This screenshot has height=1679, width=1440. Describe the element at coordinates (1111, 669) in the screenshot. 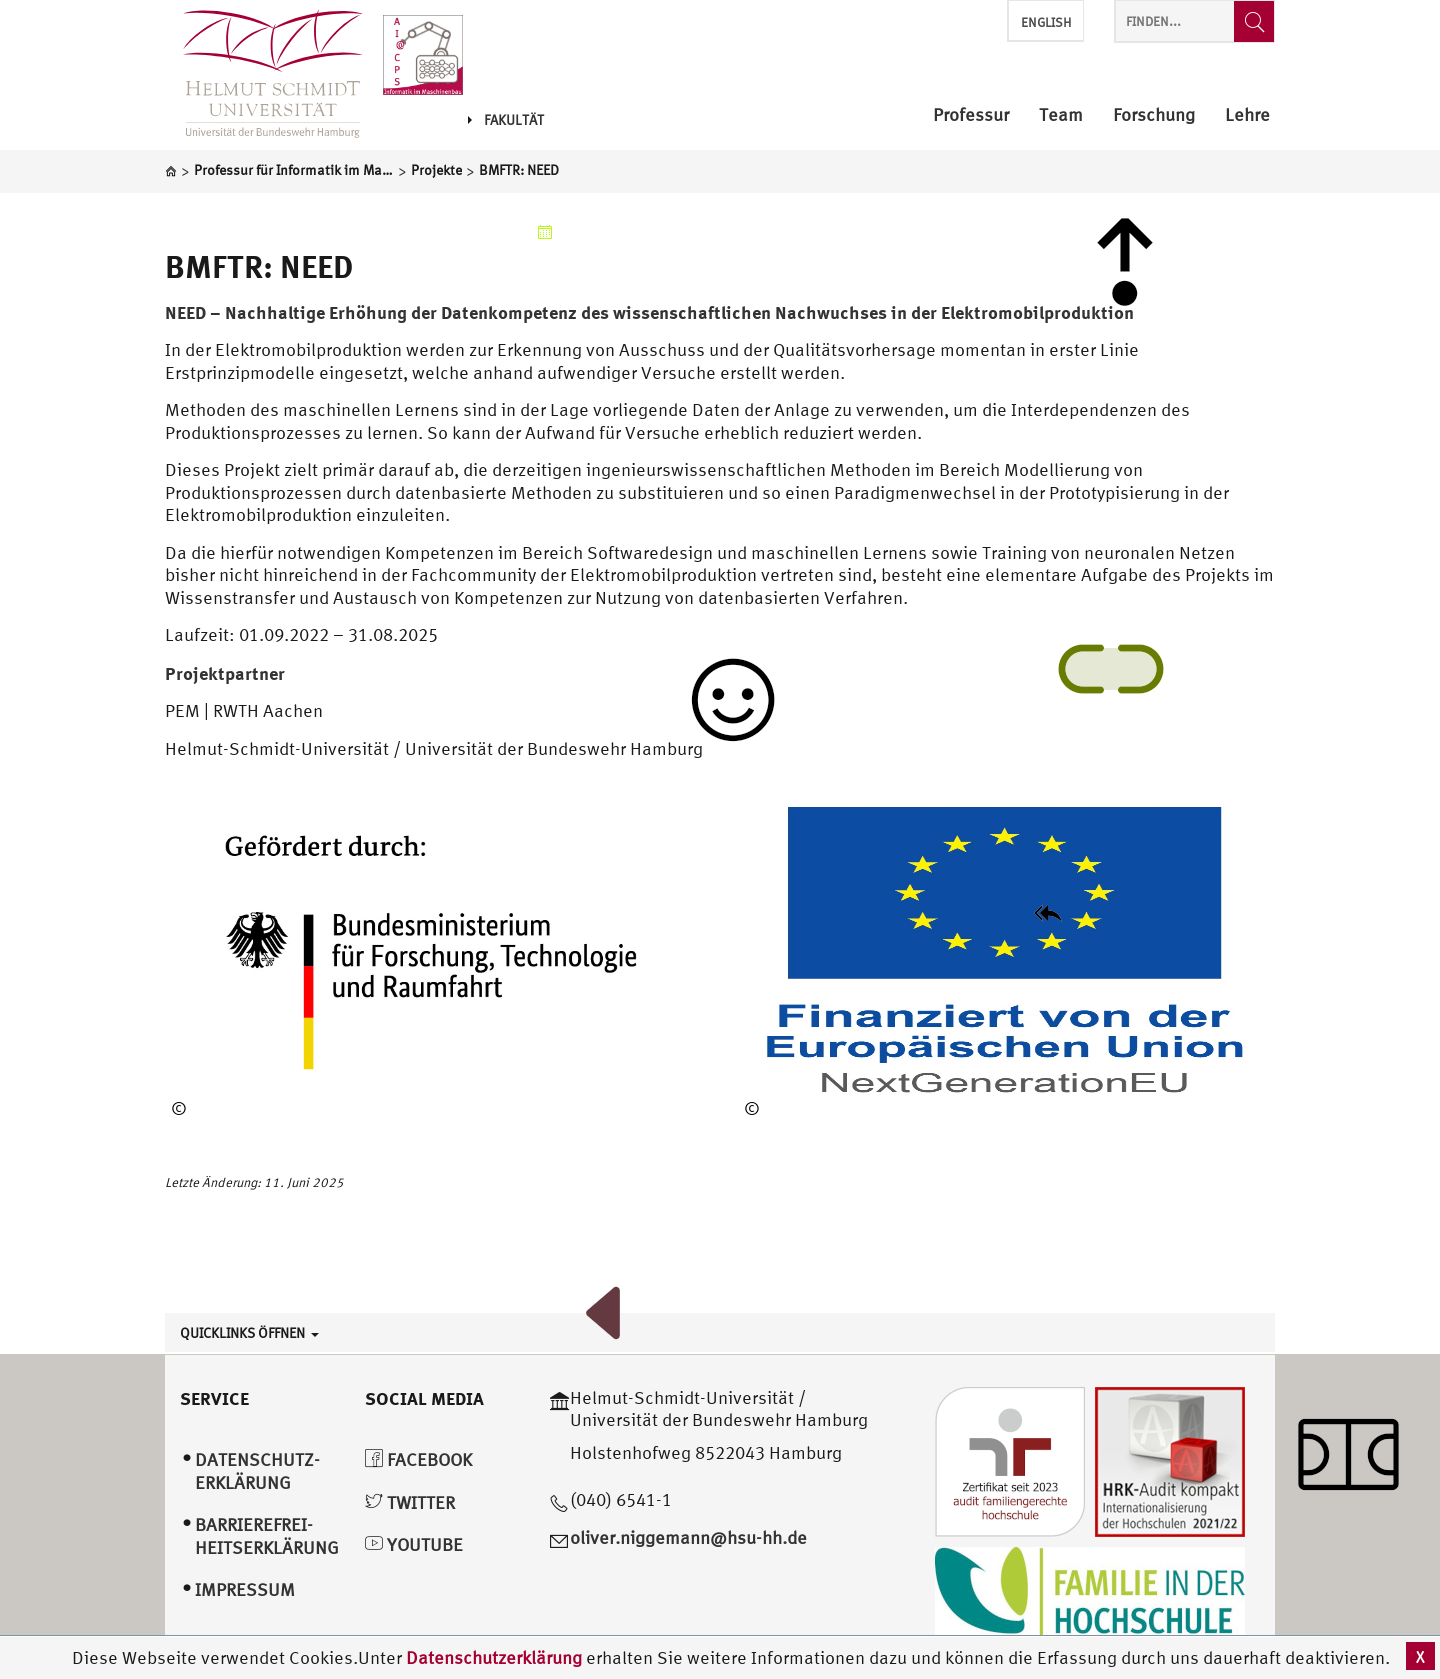

I see `unlink or disconnect a shared resource` at that location.